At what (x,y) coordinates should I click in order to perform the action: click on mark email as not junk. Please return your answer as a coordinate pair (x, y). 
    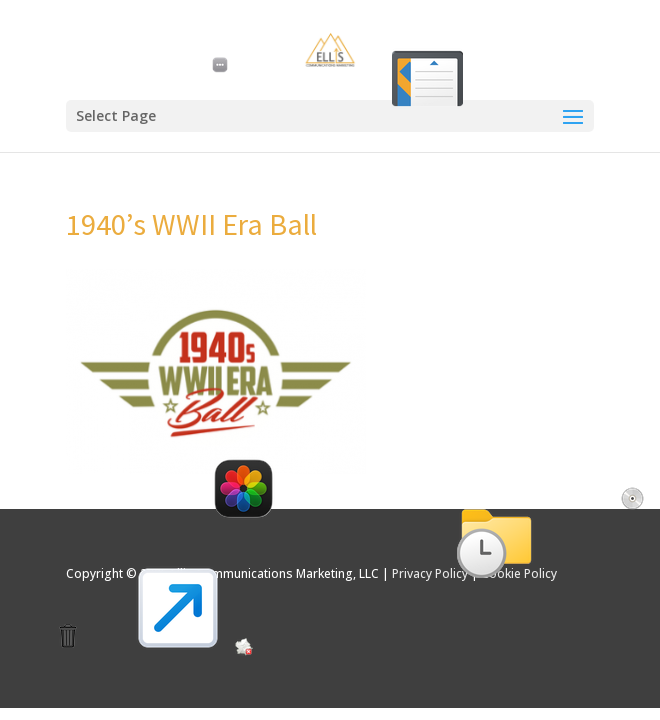
    Looking at the image, I should click on (244, 647).